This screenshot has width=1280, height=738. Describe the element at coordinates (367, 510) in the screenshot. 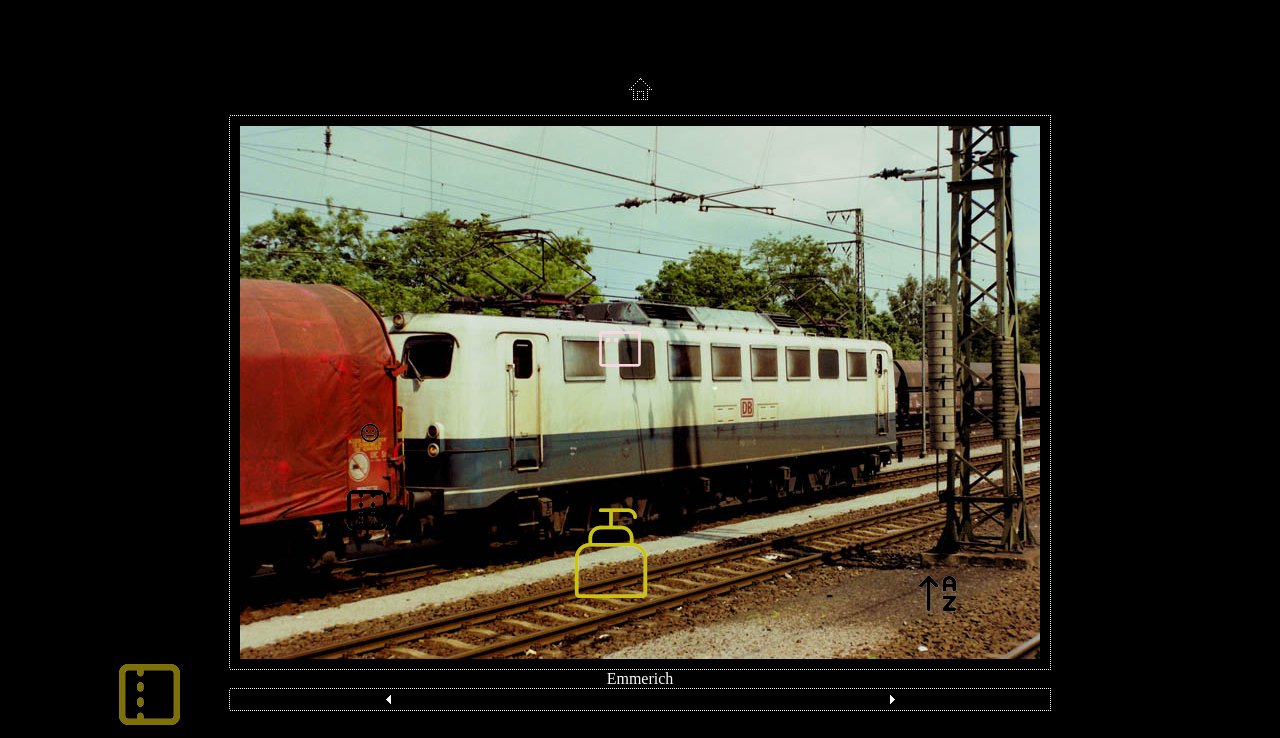

I see `toggle split panel view` at that location.